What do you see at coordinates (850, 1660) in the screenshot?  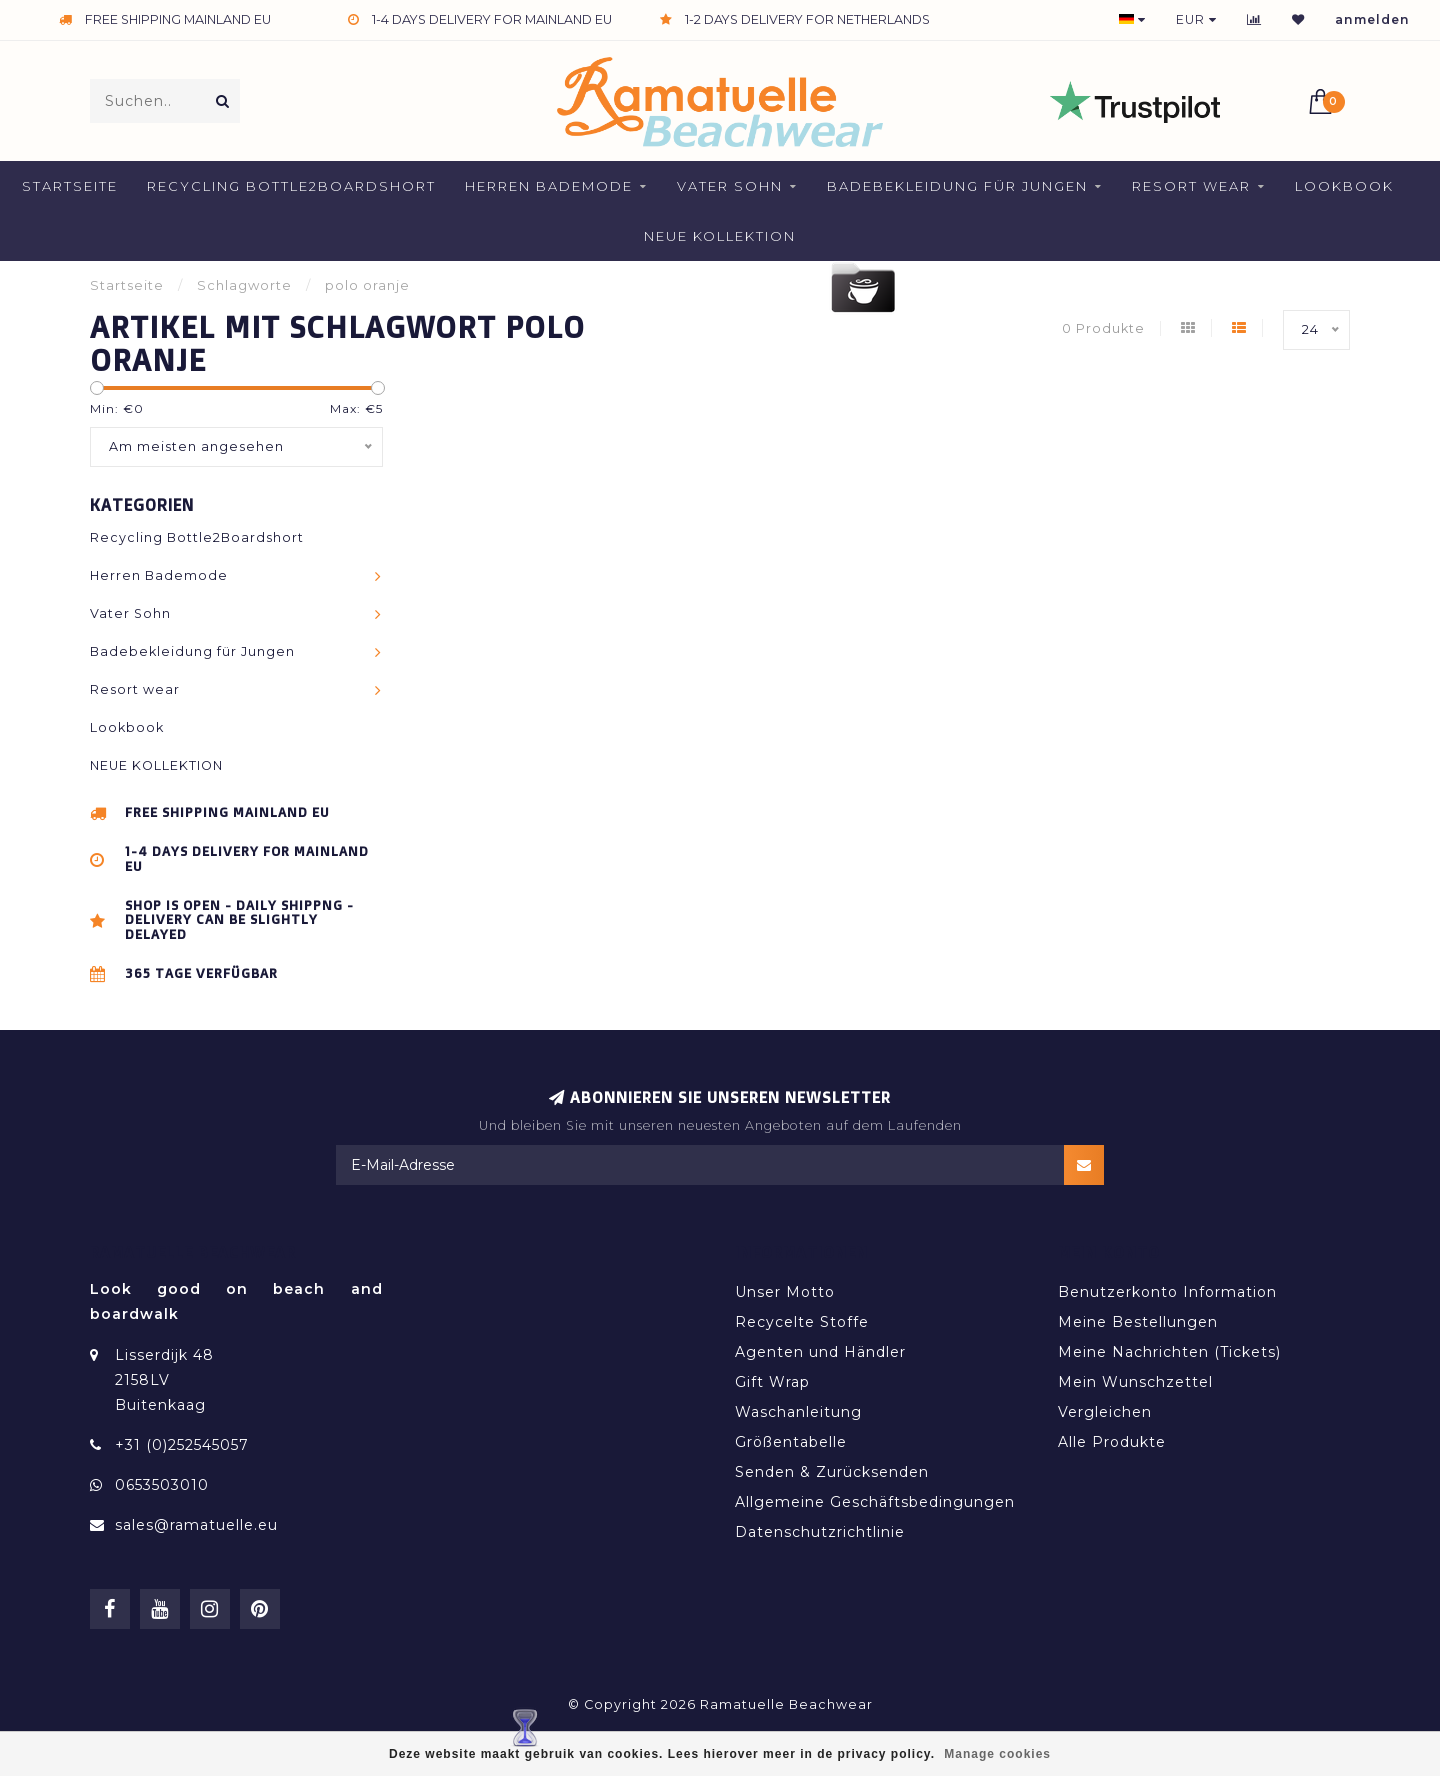 I see `bluetooth device or connection indicator` at bounding box center [850, 1660].